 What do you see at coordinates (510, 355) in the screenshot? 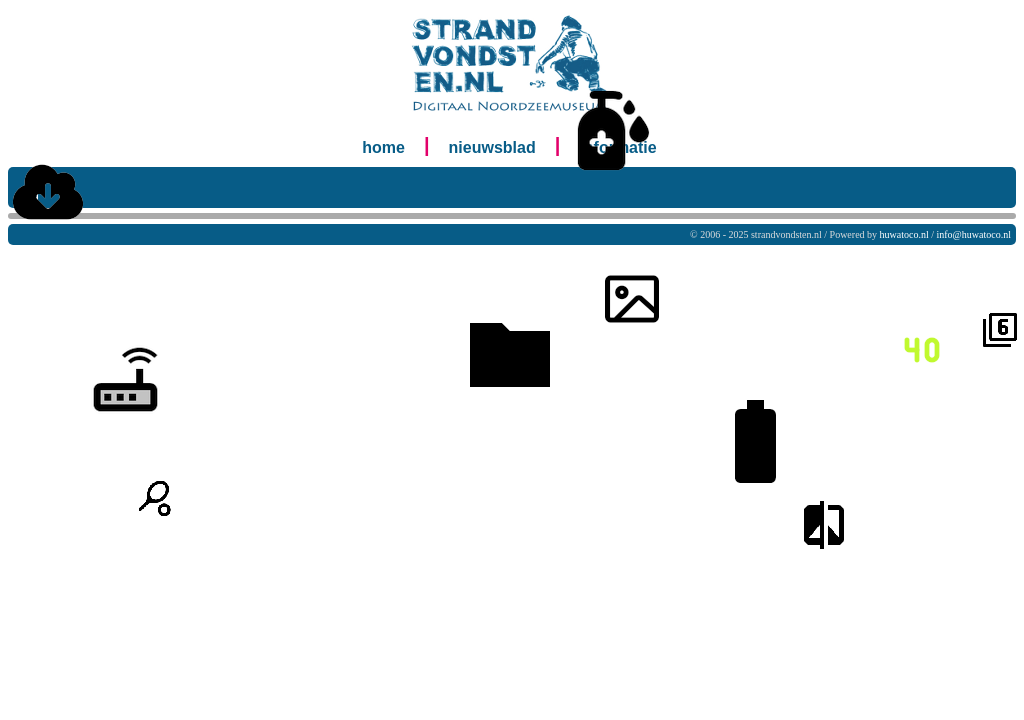
I see `access your files and documents` at bounding box center [510, 355].